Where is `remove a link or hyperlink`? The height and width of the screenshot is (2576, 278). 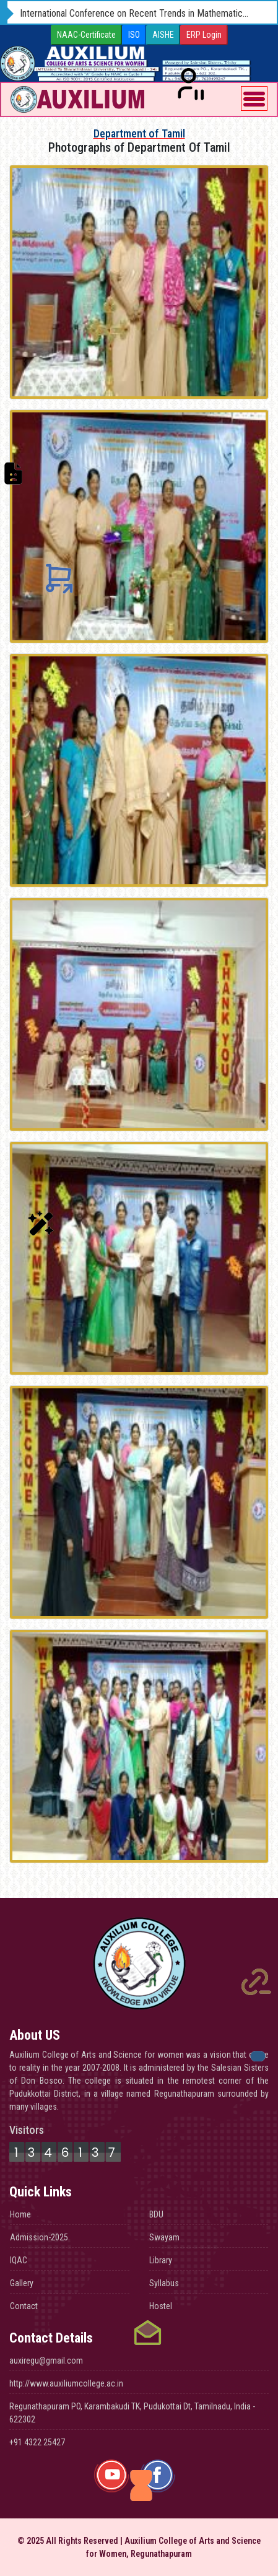 remove a link or hyperlink is located at coordinates (254, 1982).